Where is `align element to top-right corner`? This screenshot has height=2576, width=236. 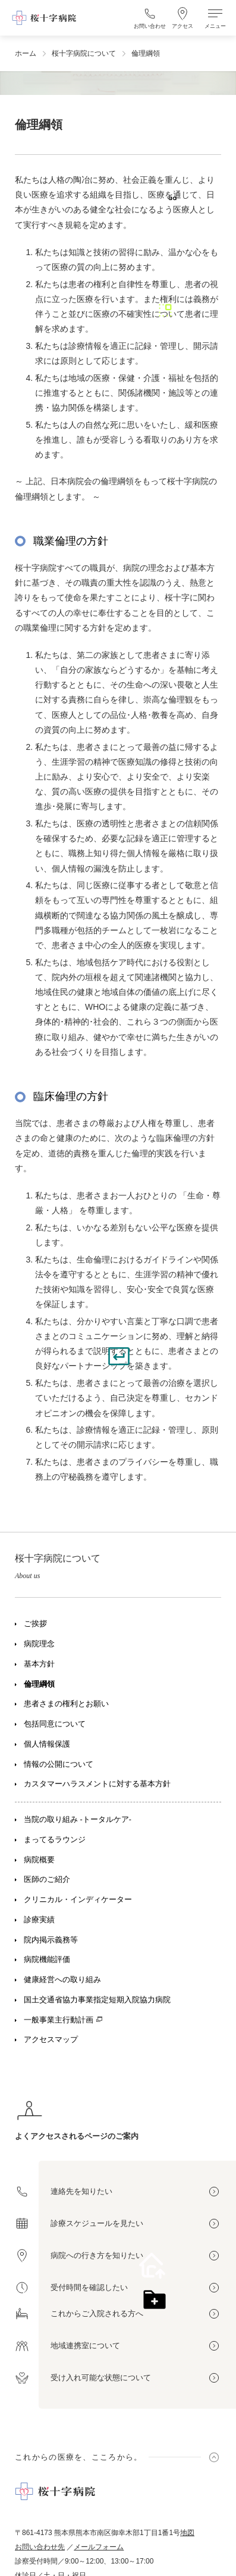 align element to top-right corner is located at coordinates (165, 310).